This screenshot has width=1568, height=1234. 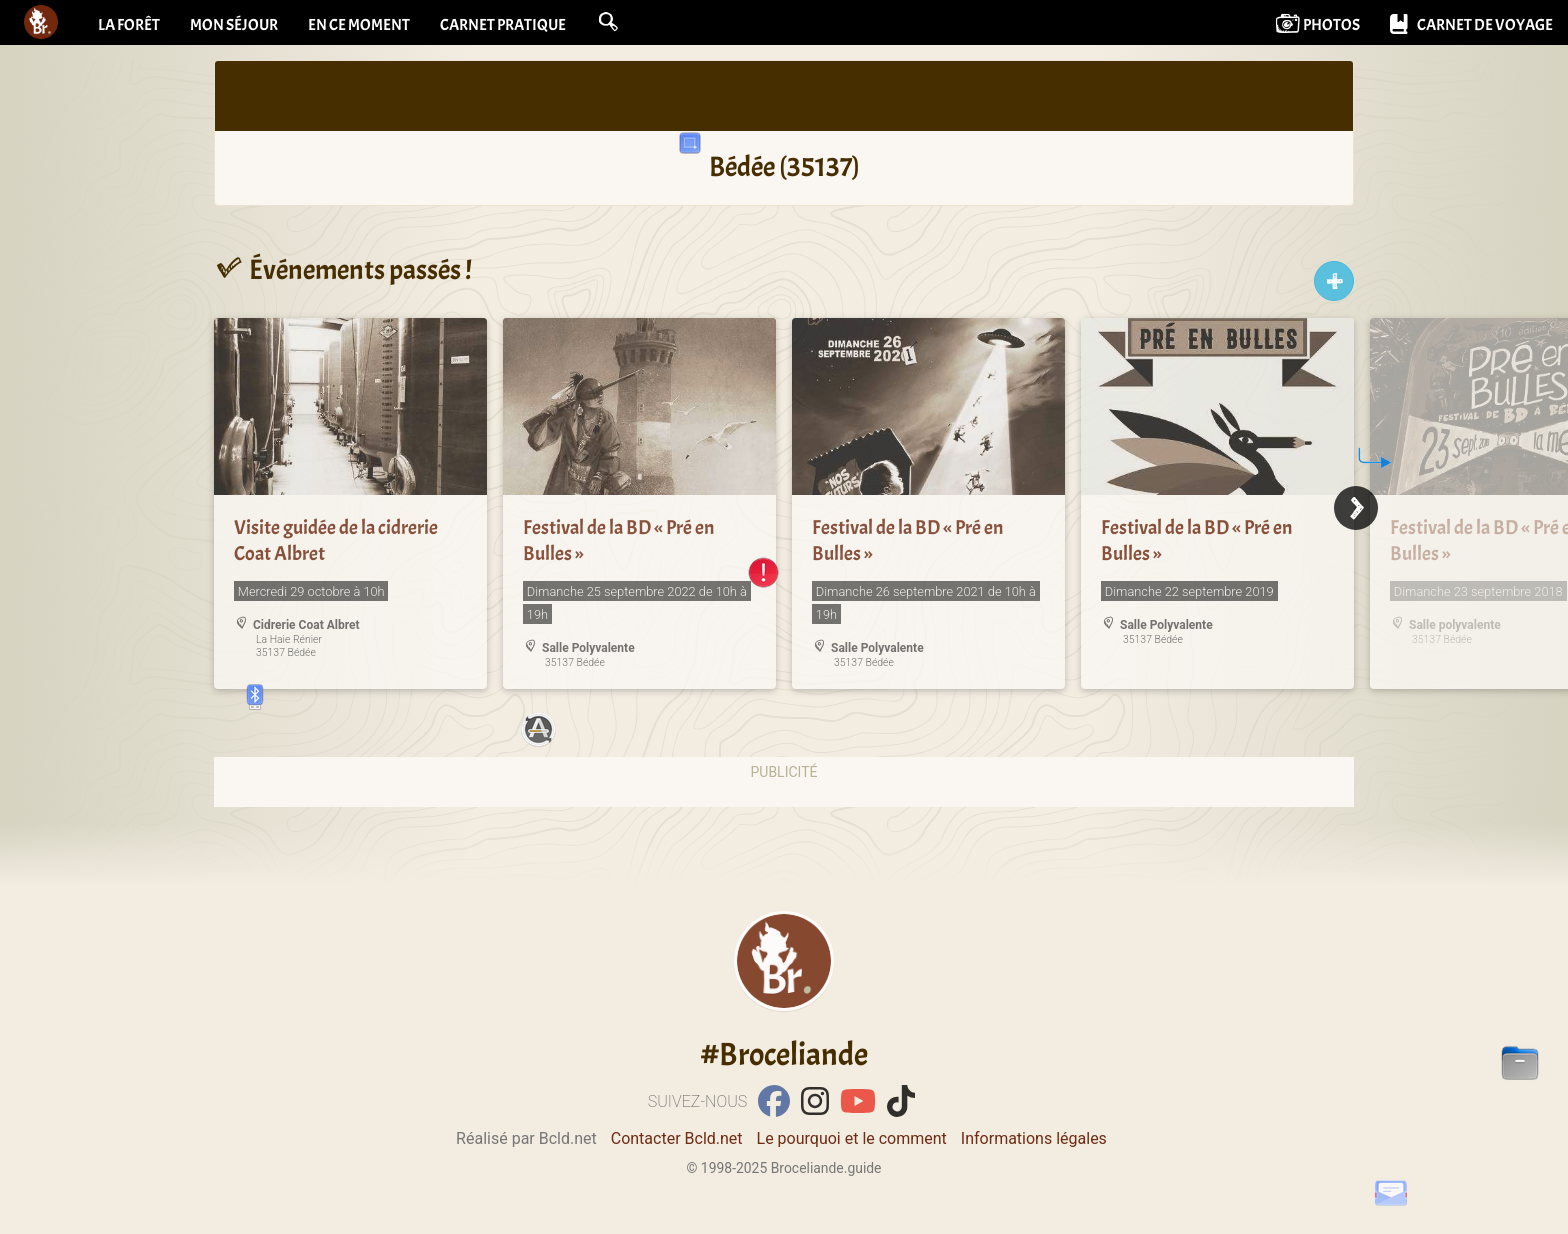 I want to click on open the software updater application, so click(x=538, y=729).